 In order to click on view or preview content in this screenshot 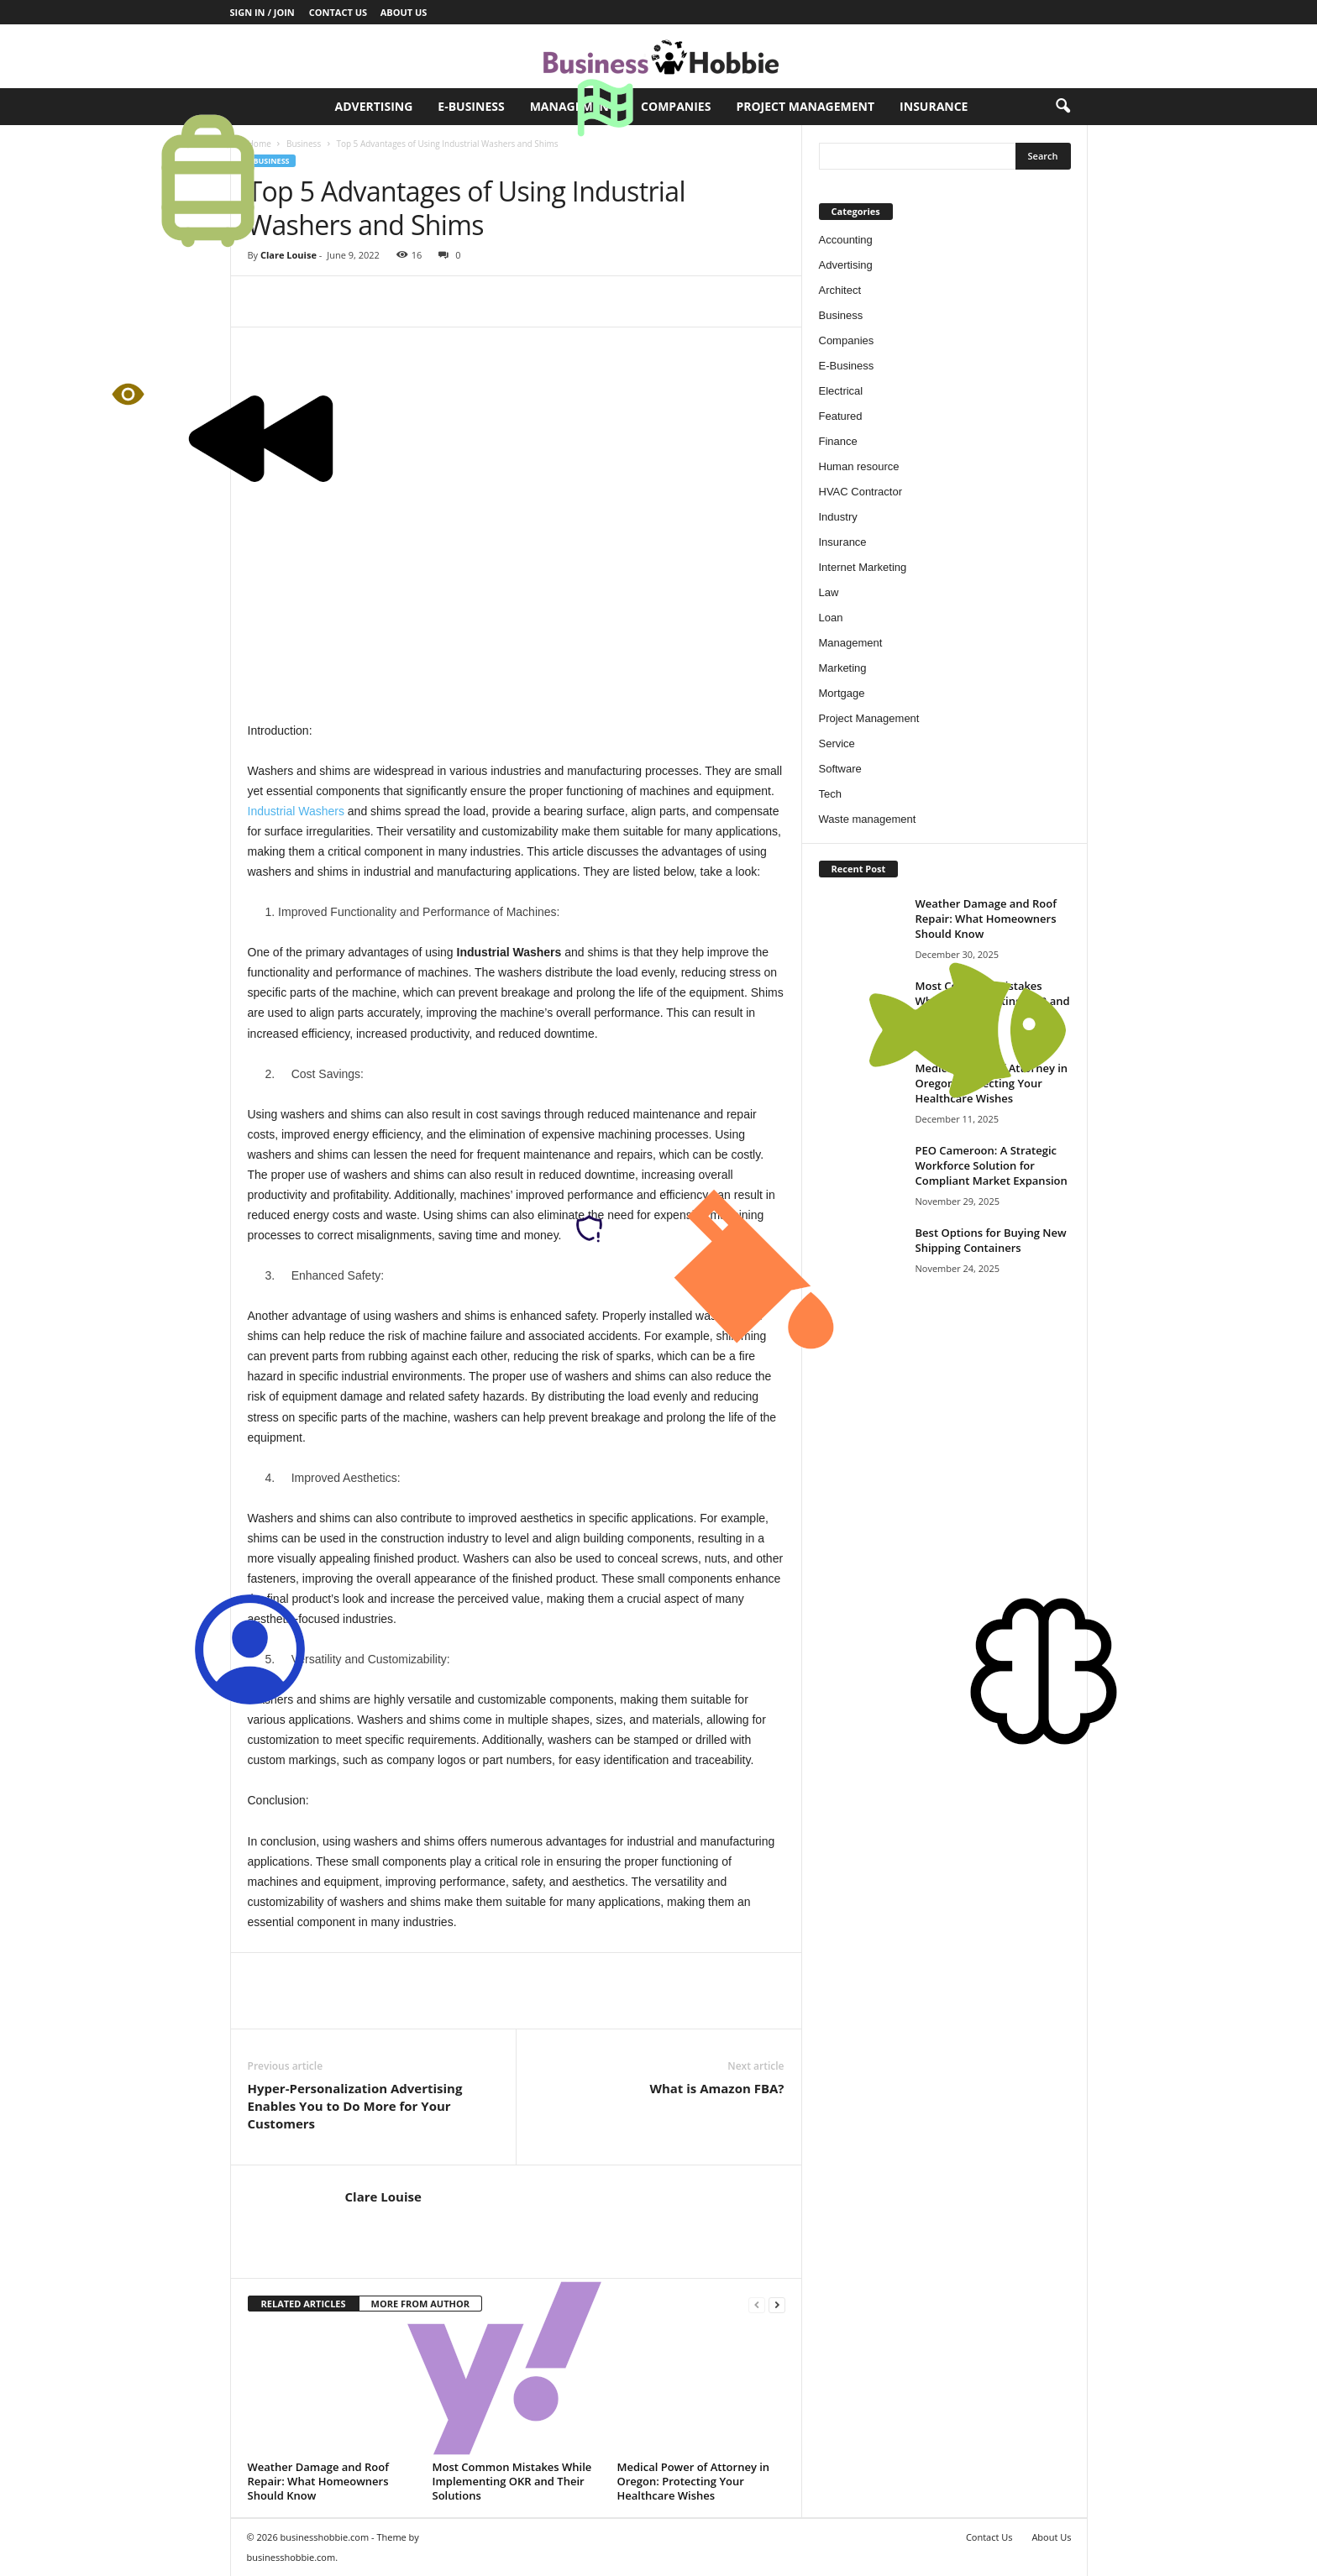, I will do `click(128, 394)`.